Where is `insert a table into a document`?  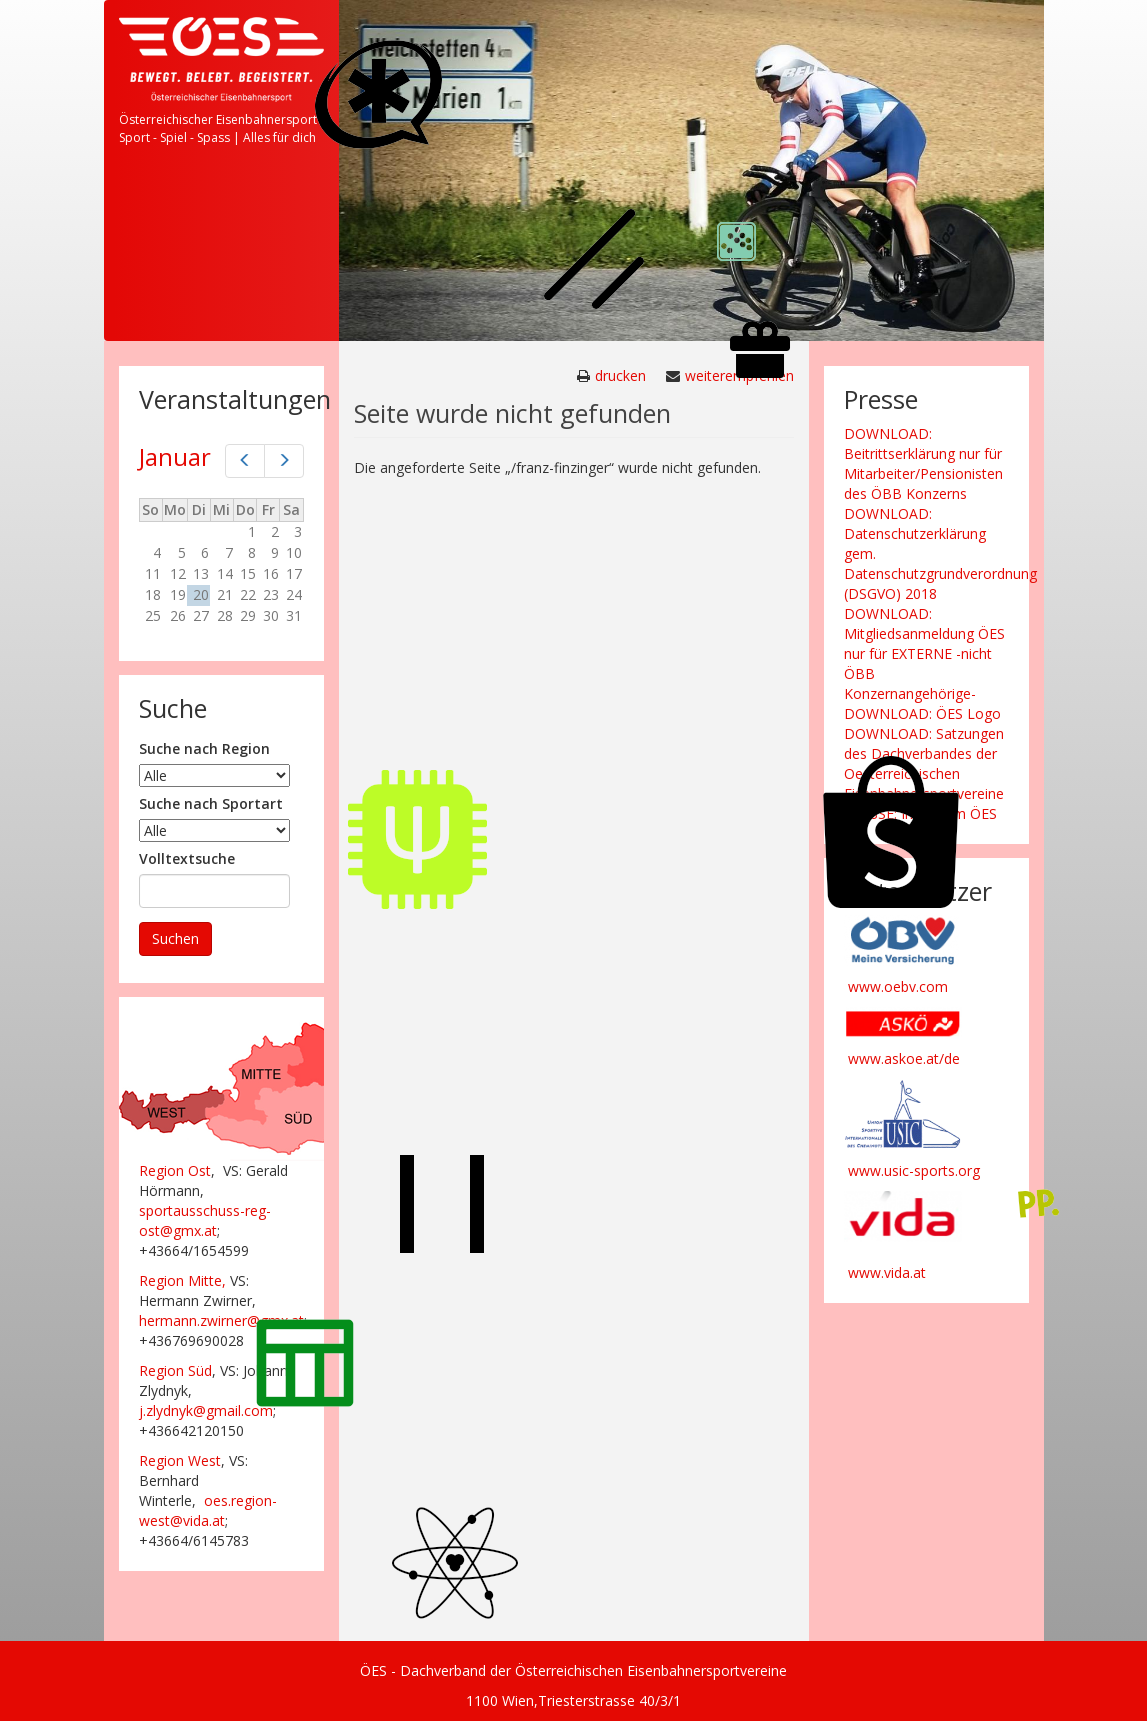 insert a table into a document is located at coordinates (305, 1363).